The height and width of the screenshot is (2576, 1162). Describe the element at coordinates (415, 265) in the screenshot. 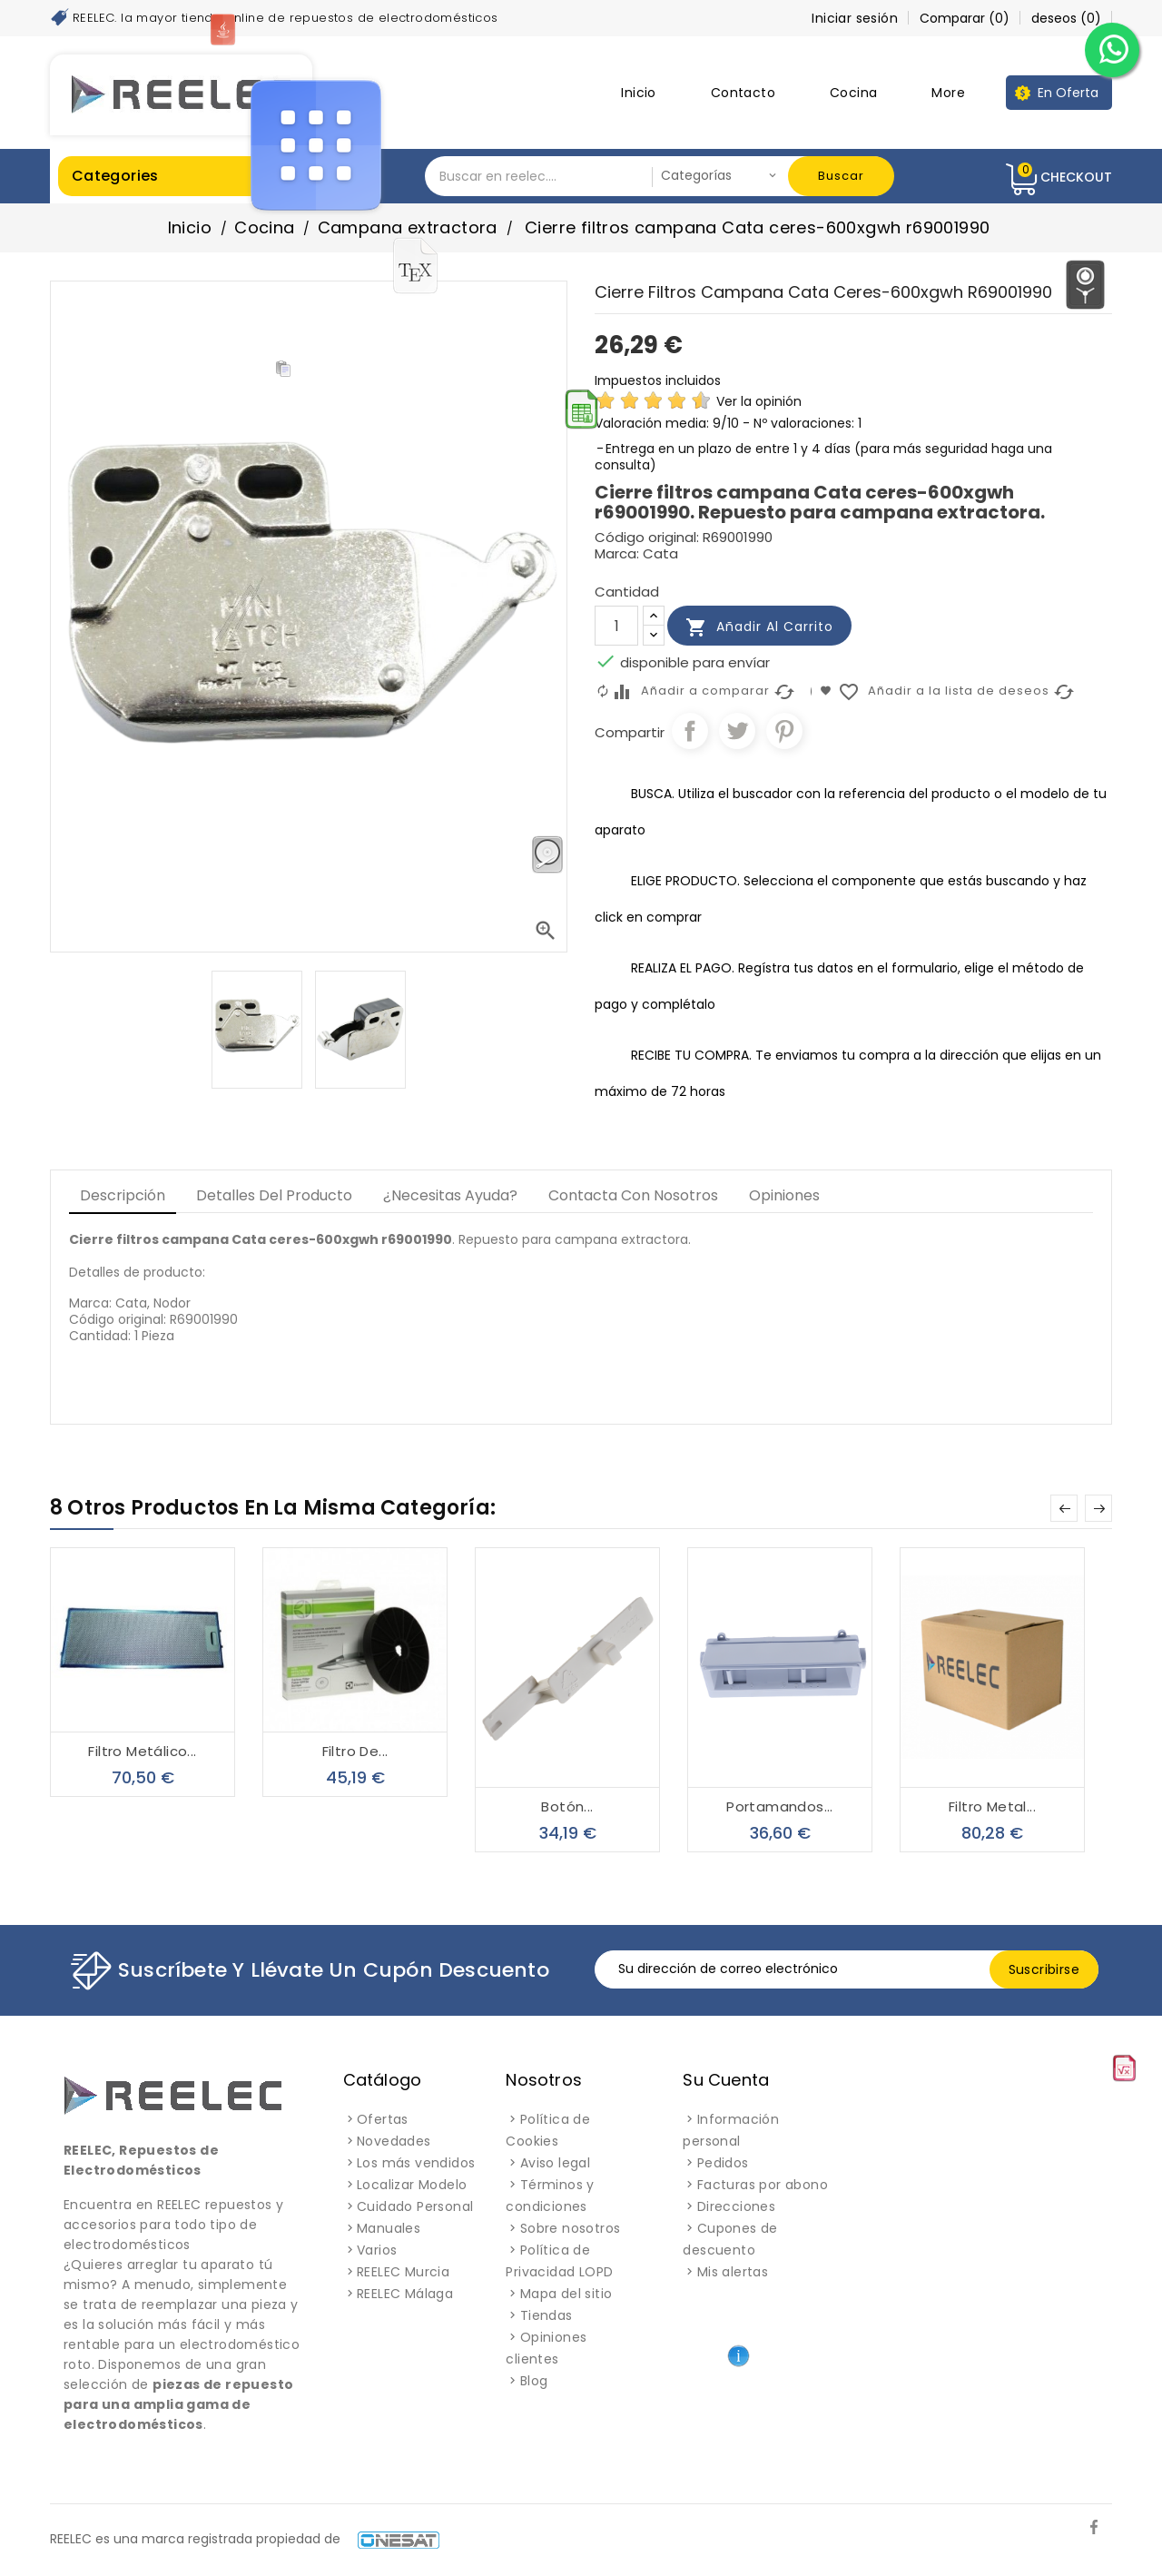

I see `a LaTeX or TeX document file` at that location.